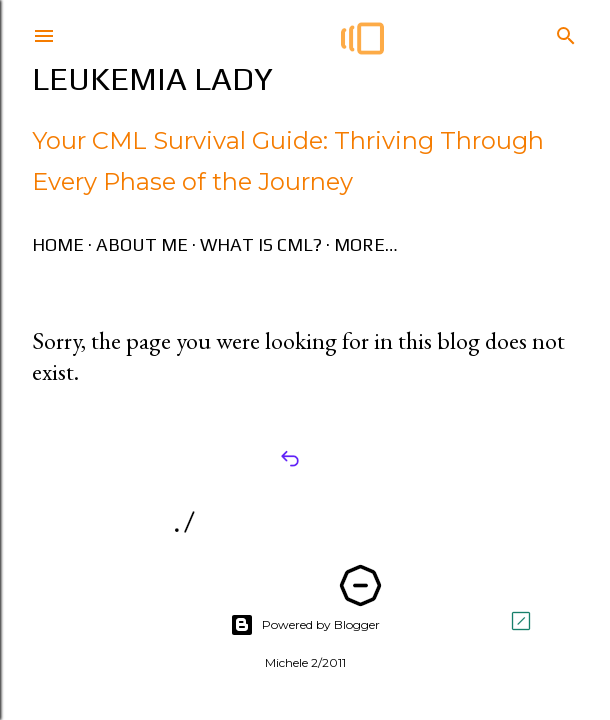  I want to click on undo the last action, so click(290, 459).